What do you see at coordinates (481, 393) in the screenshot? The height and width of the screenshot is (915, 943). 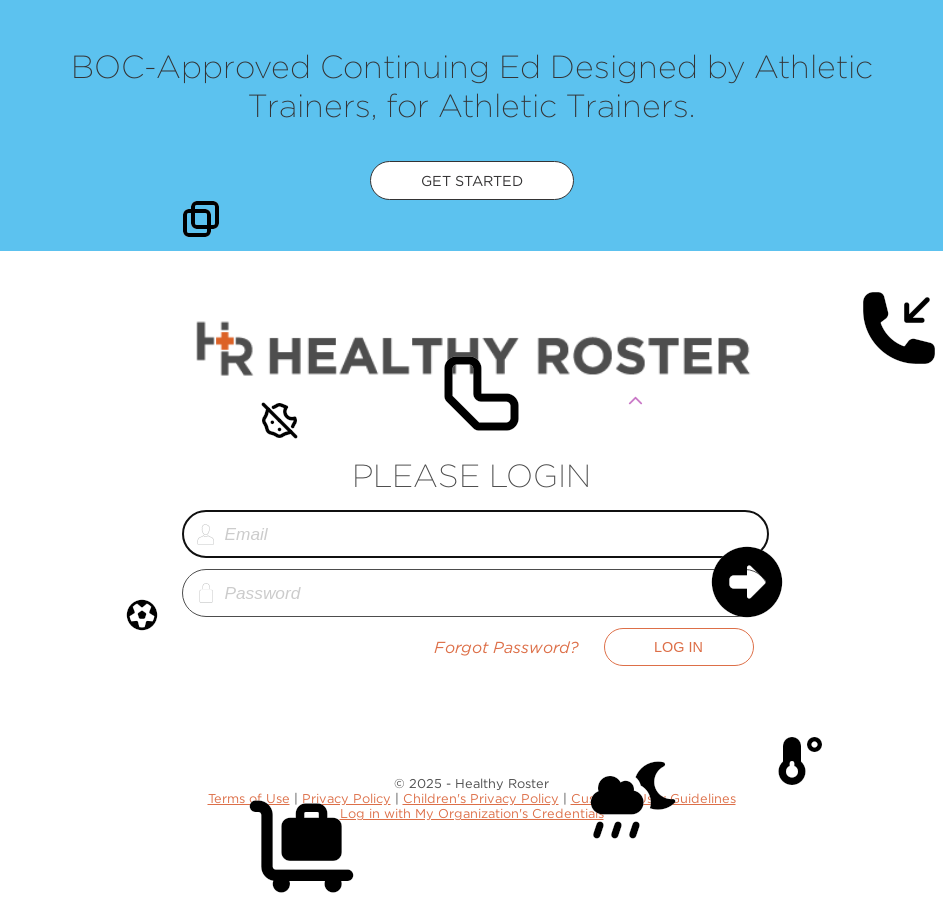 I see `set corner style to bevel join` at bounding box center [481, 393].